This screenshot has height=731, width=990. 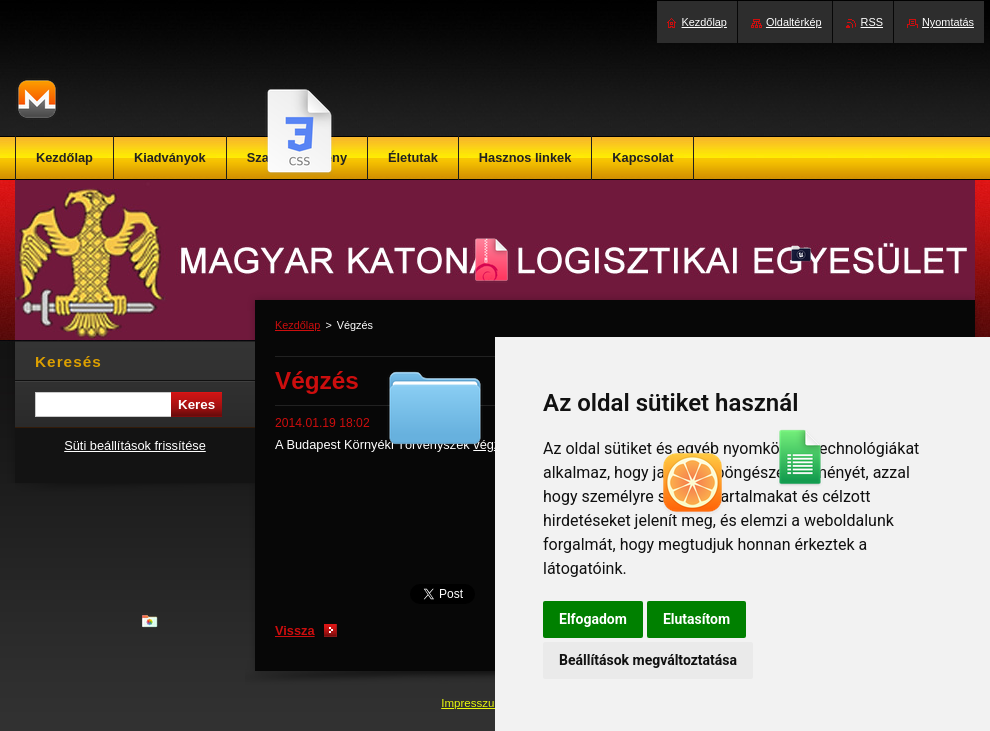 I want to click on a debian software package file, so click(x=491, y=260).